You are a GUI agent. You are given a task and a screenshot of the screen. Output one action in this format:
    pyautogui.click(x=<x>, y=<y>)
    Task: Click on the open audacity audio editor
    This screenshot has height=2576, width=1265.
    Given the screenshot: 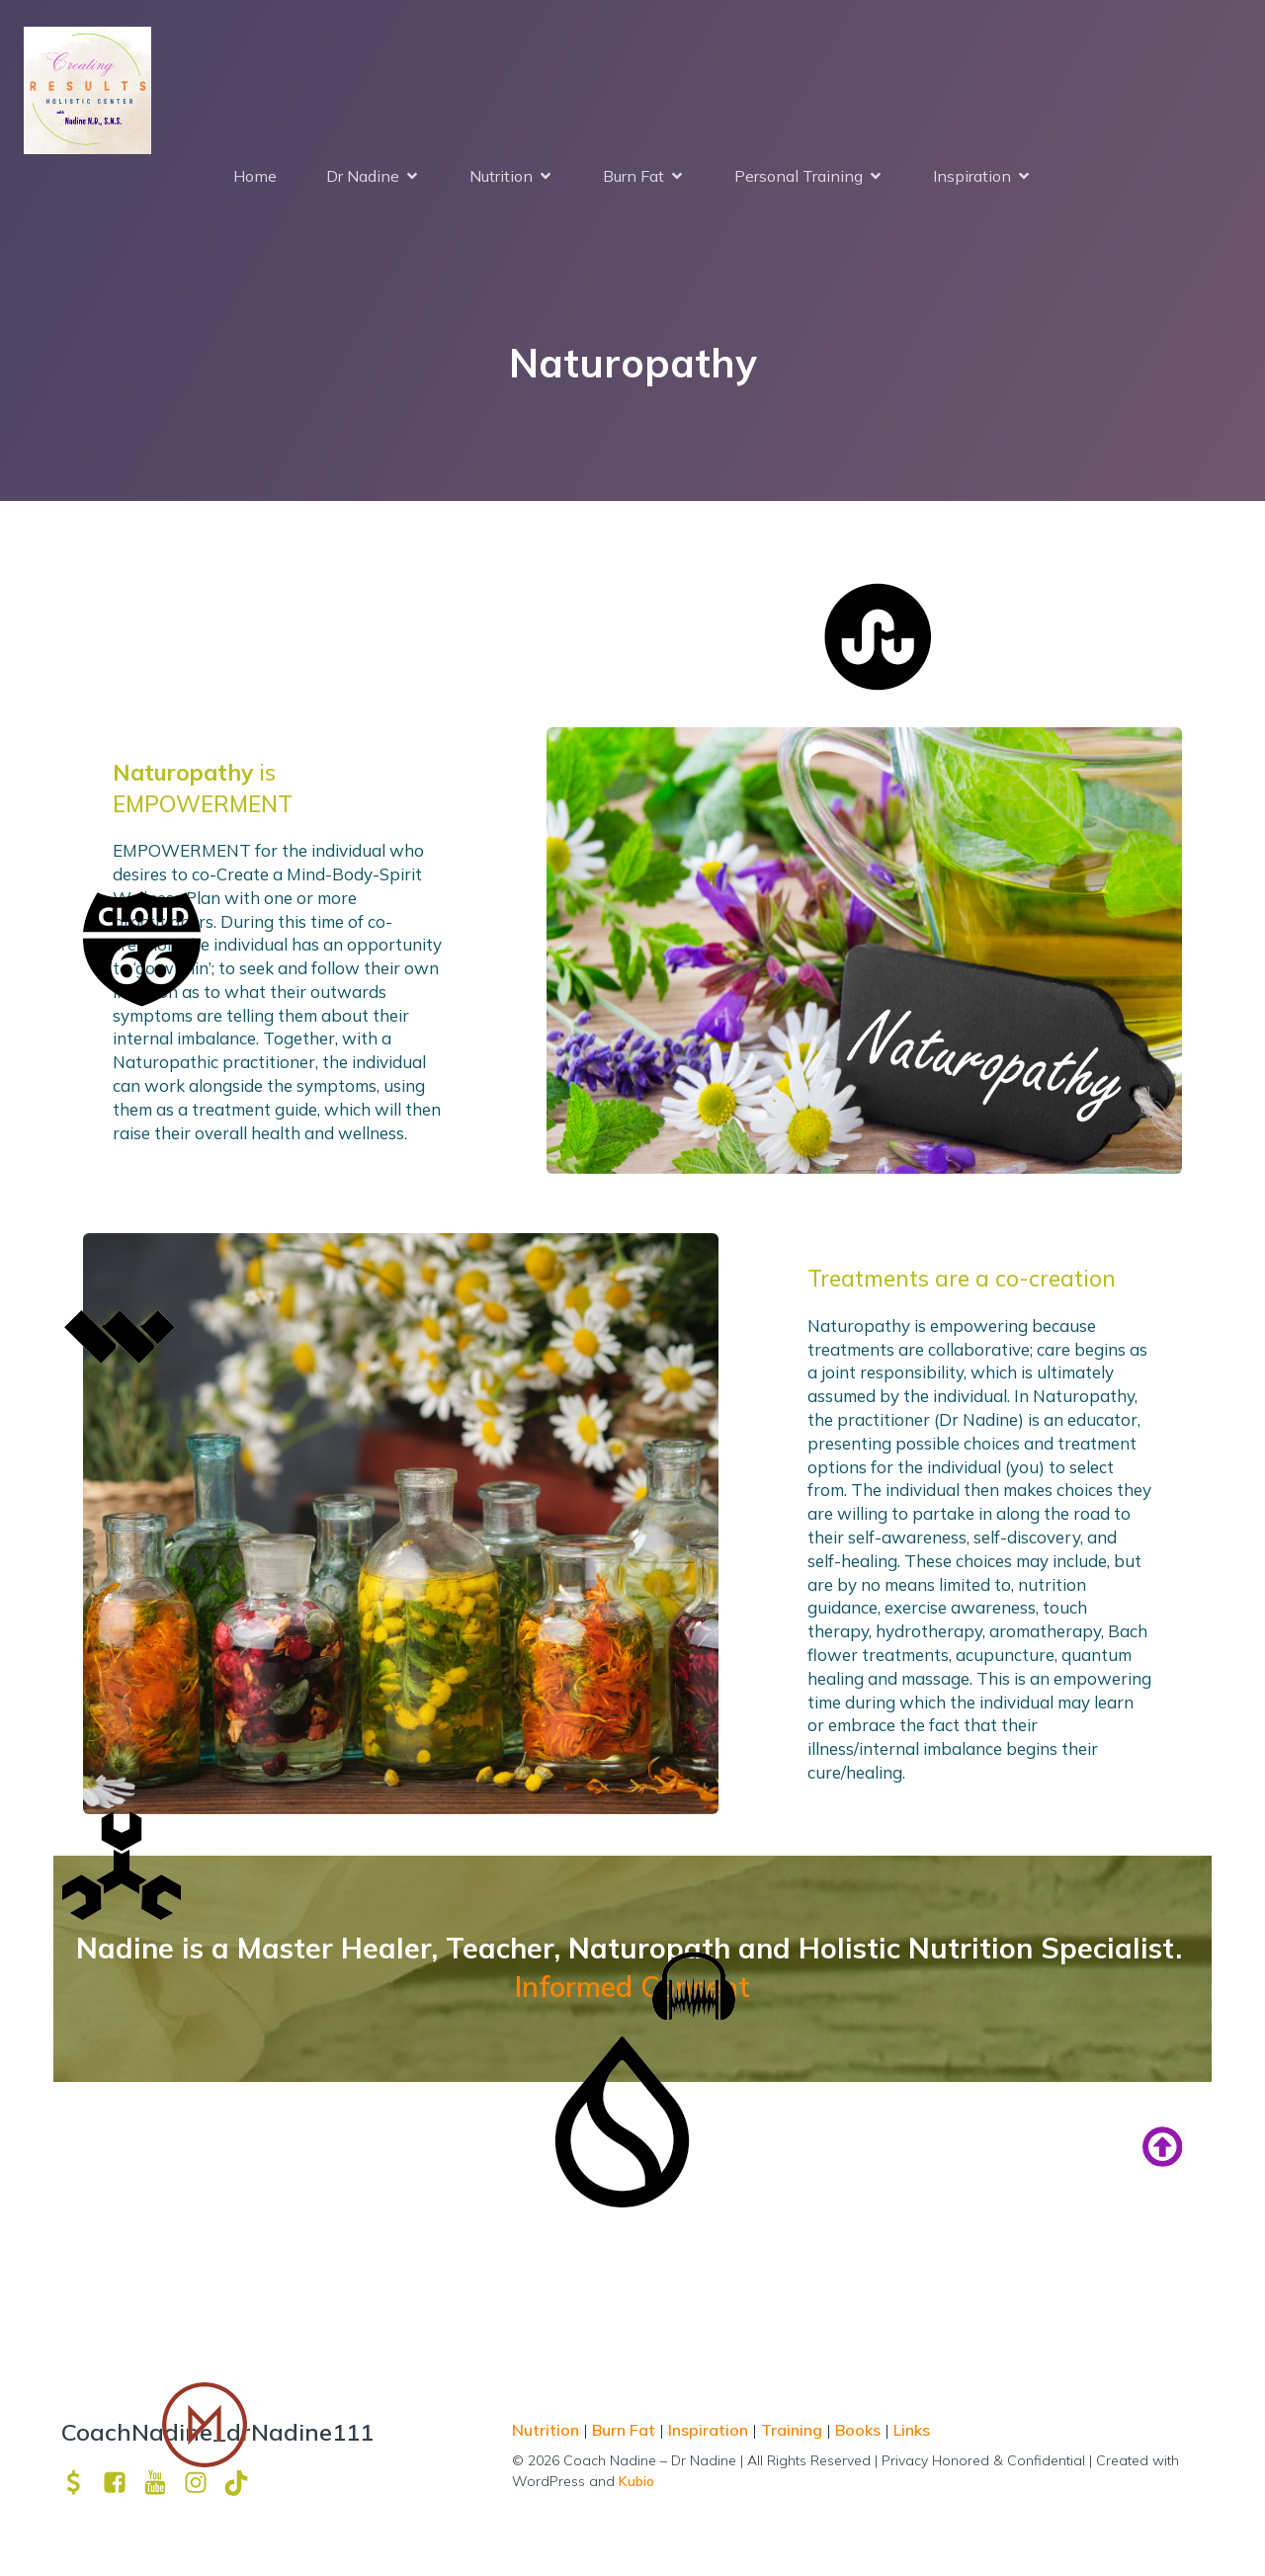 What is the action you would take?
    pyautogui.click(x=694, y=1986)
    